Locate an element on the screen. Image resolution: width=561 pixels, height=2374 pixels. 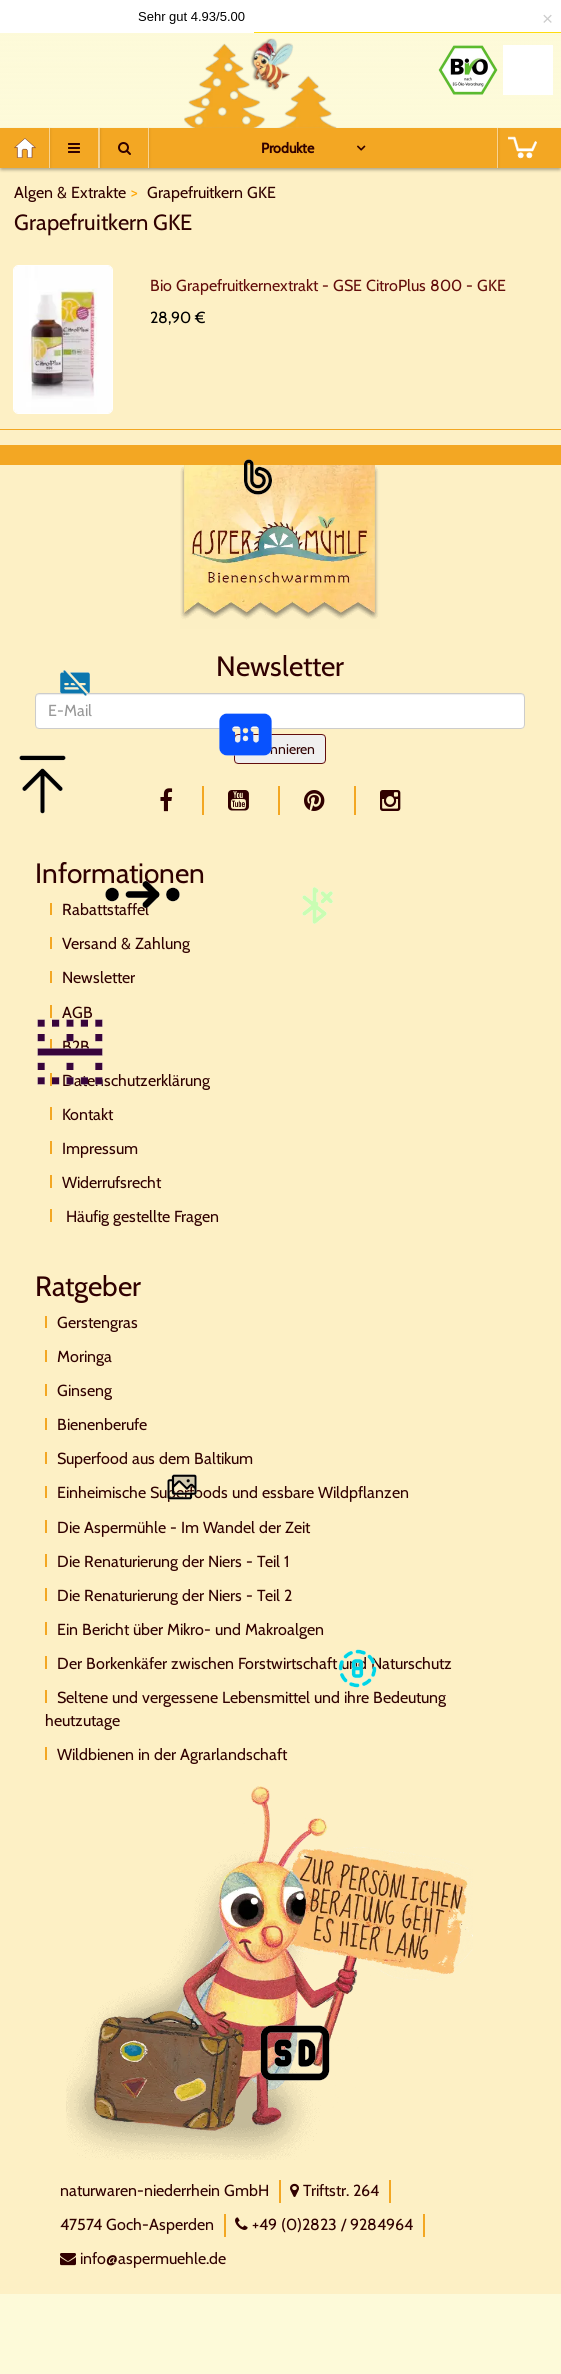
indicates a one-to-one relationship in a database or data model is located at coordinates (245, 734).